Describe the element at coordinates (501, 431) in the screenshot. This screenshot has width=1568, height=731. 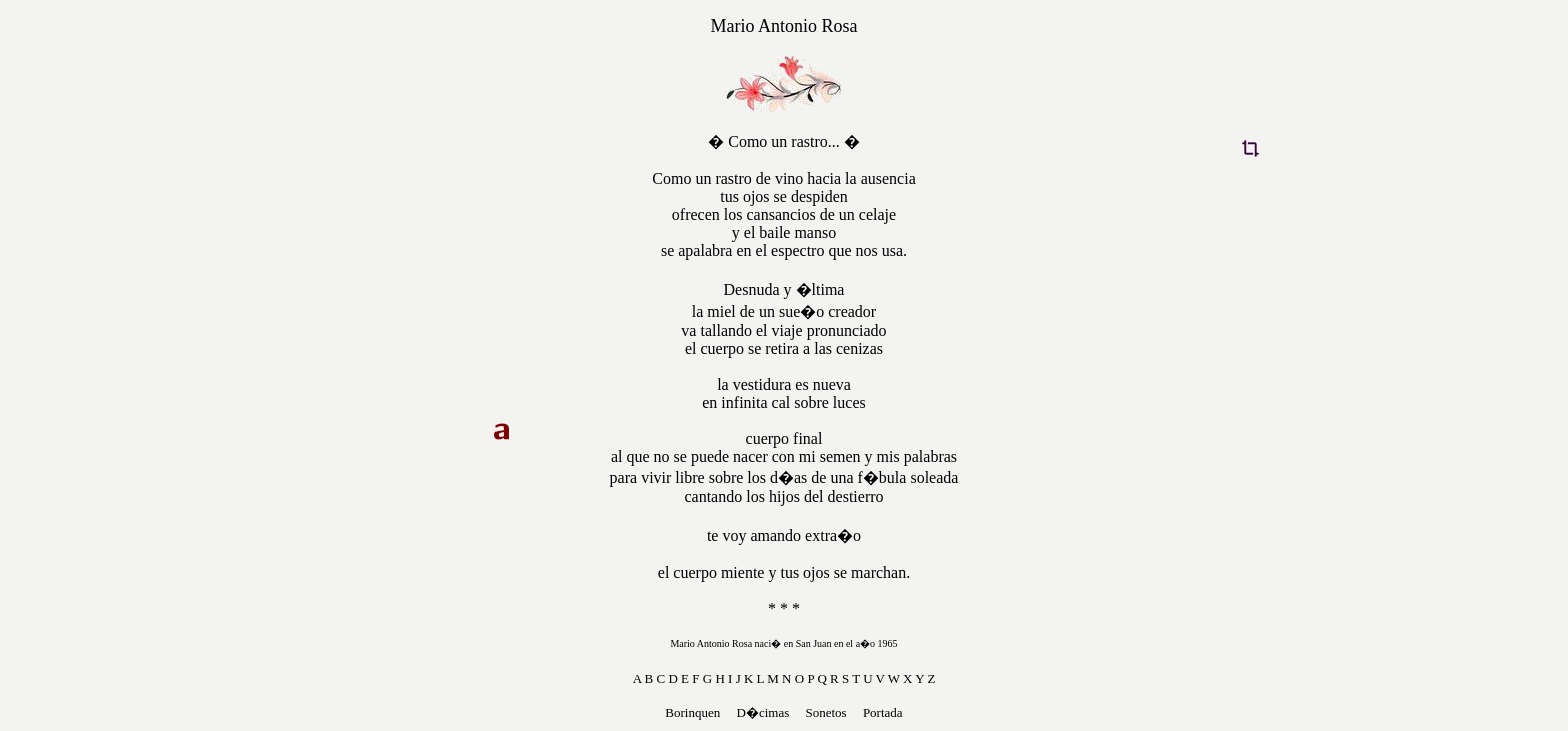
I see `amilia brand logo` at that location.